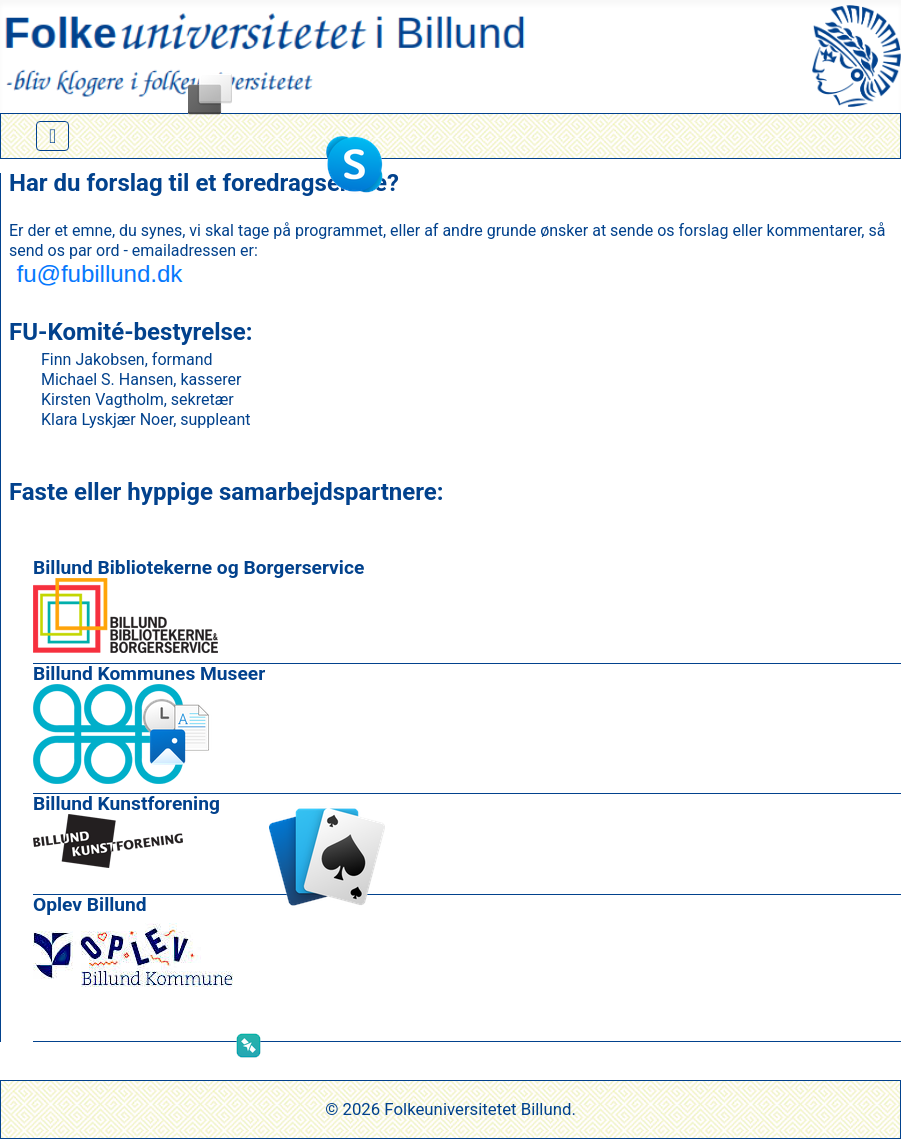 The image size is (901, 1139). Describe the element at coordinates (210, 94) in the screenshot. I see `open task view to see all open windows` at that location.